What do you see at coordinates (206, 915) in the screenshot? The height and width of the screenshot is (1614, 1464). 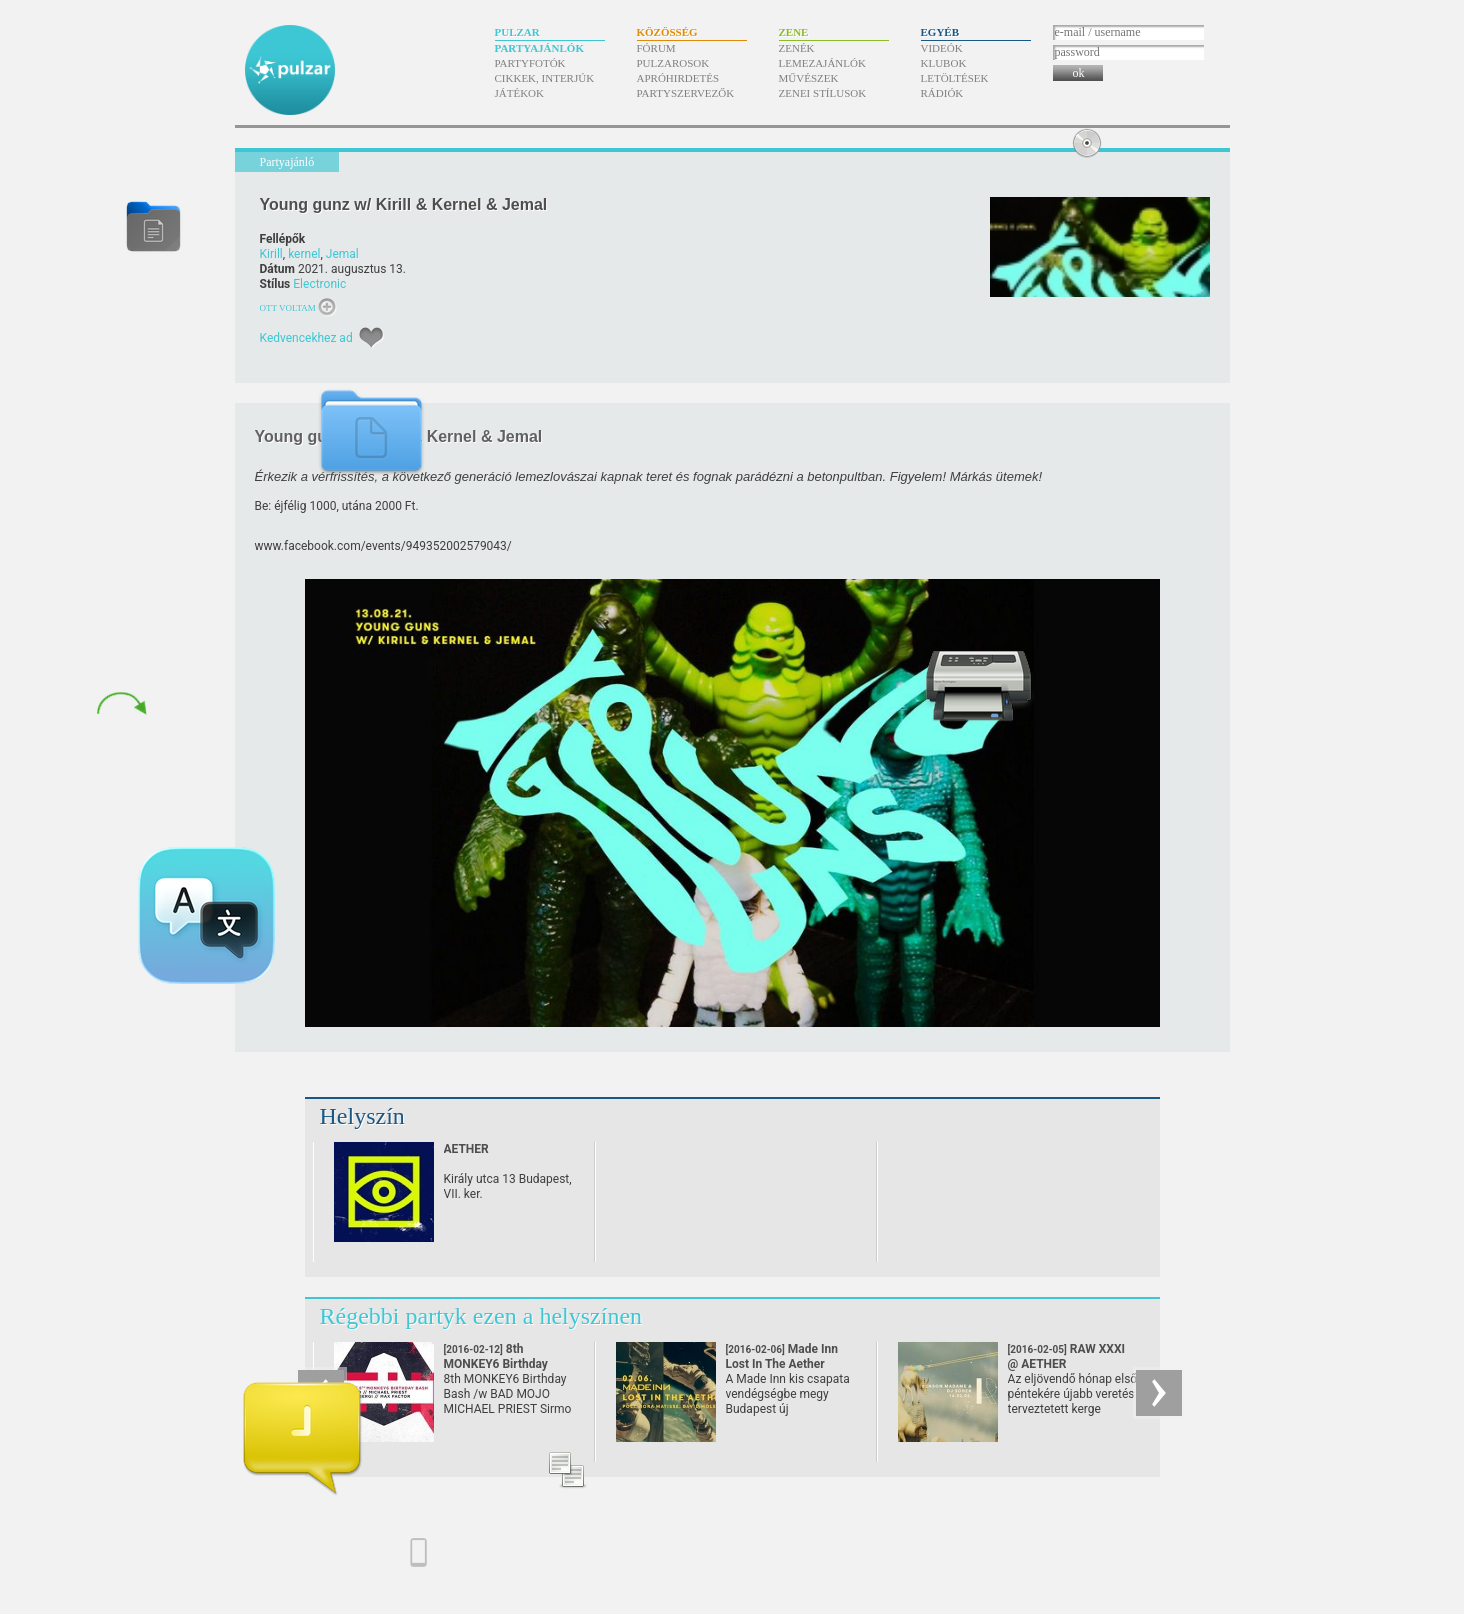 I see `open the translate app` at bounding box center [206, 915].